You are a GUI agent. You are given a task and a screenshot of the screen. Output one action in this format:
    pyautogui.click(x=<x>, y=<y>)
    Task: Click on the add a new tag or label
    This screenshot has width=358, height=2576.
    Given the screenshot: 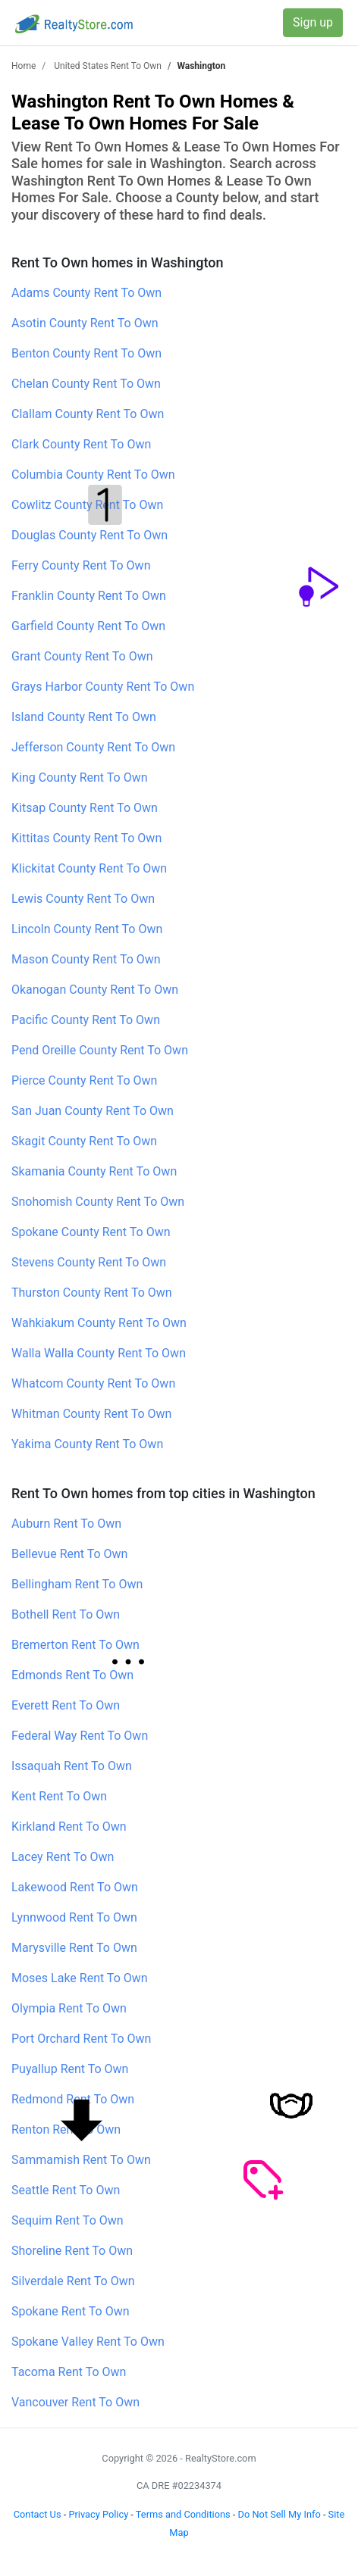 What is the action you would take?
    pyautogui.click(x=262, y=2179)
    